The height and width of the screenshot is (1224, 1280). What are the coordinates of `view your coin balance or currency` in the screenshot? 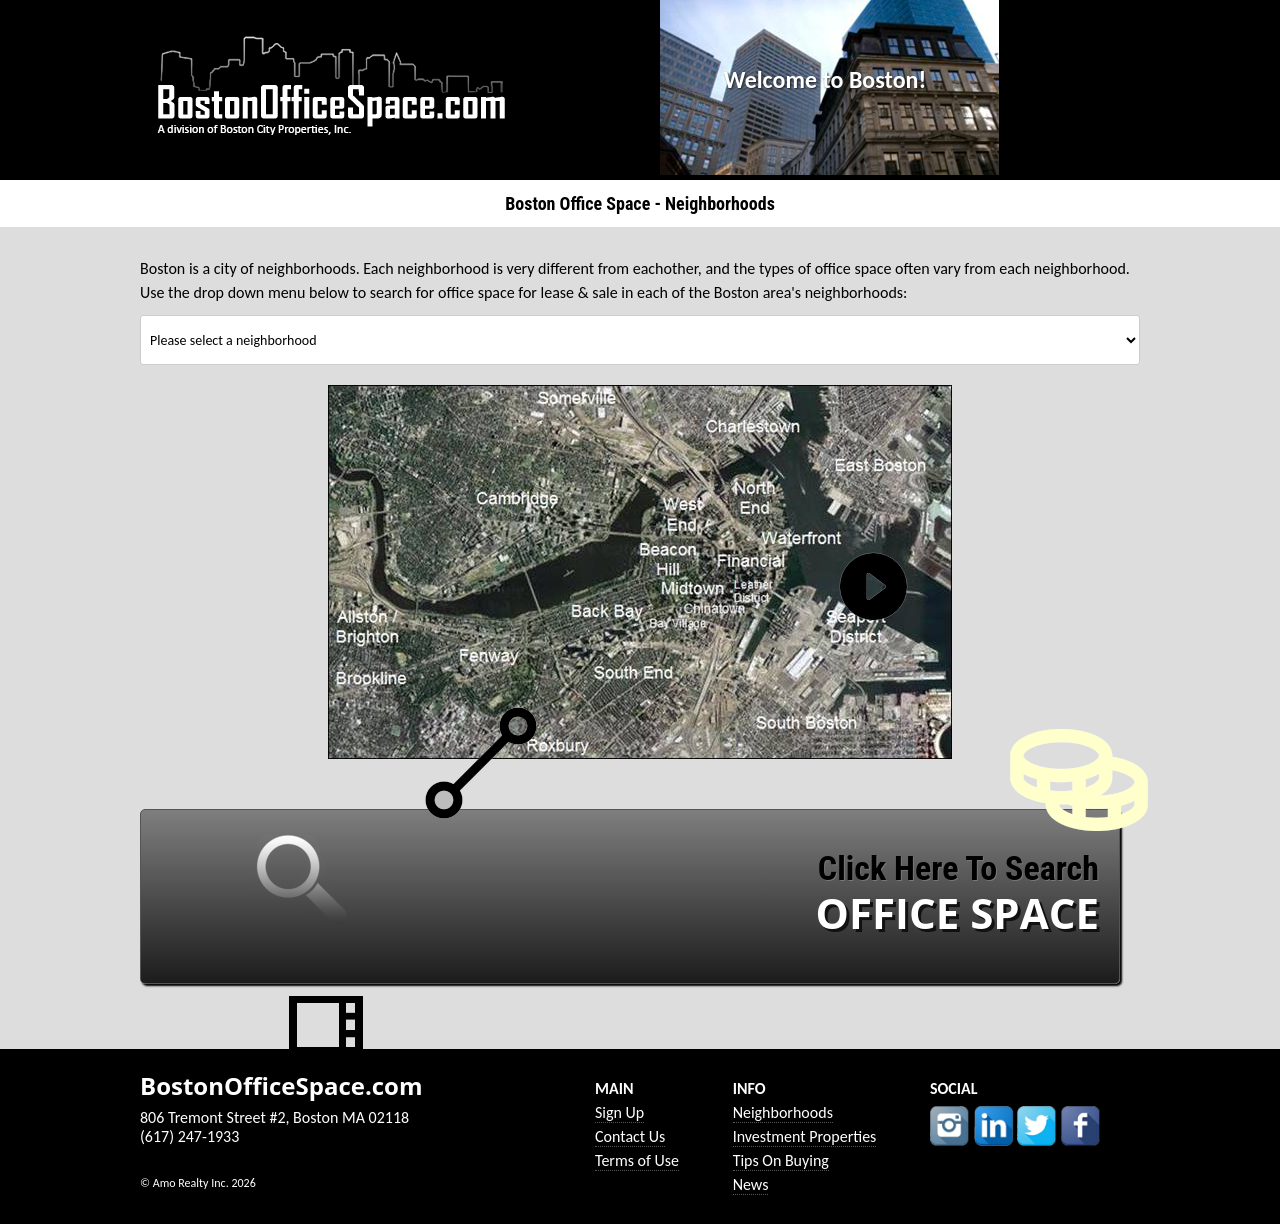 It's located at (1079, 780).